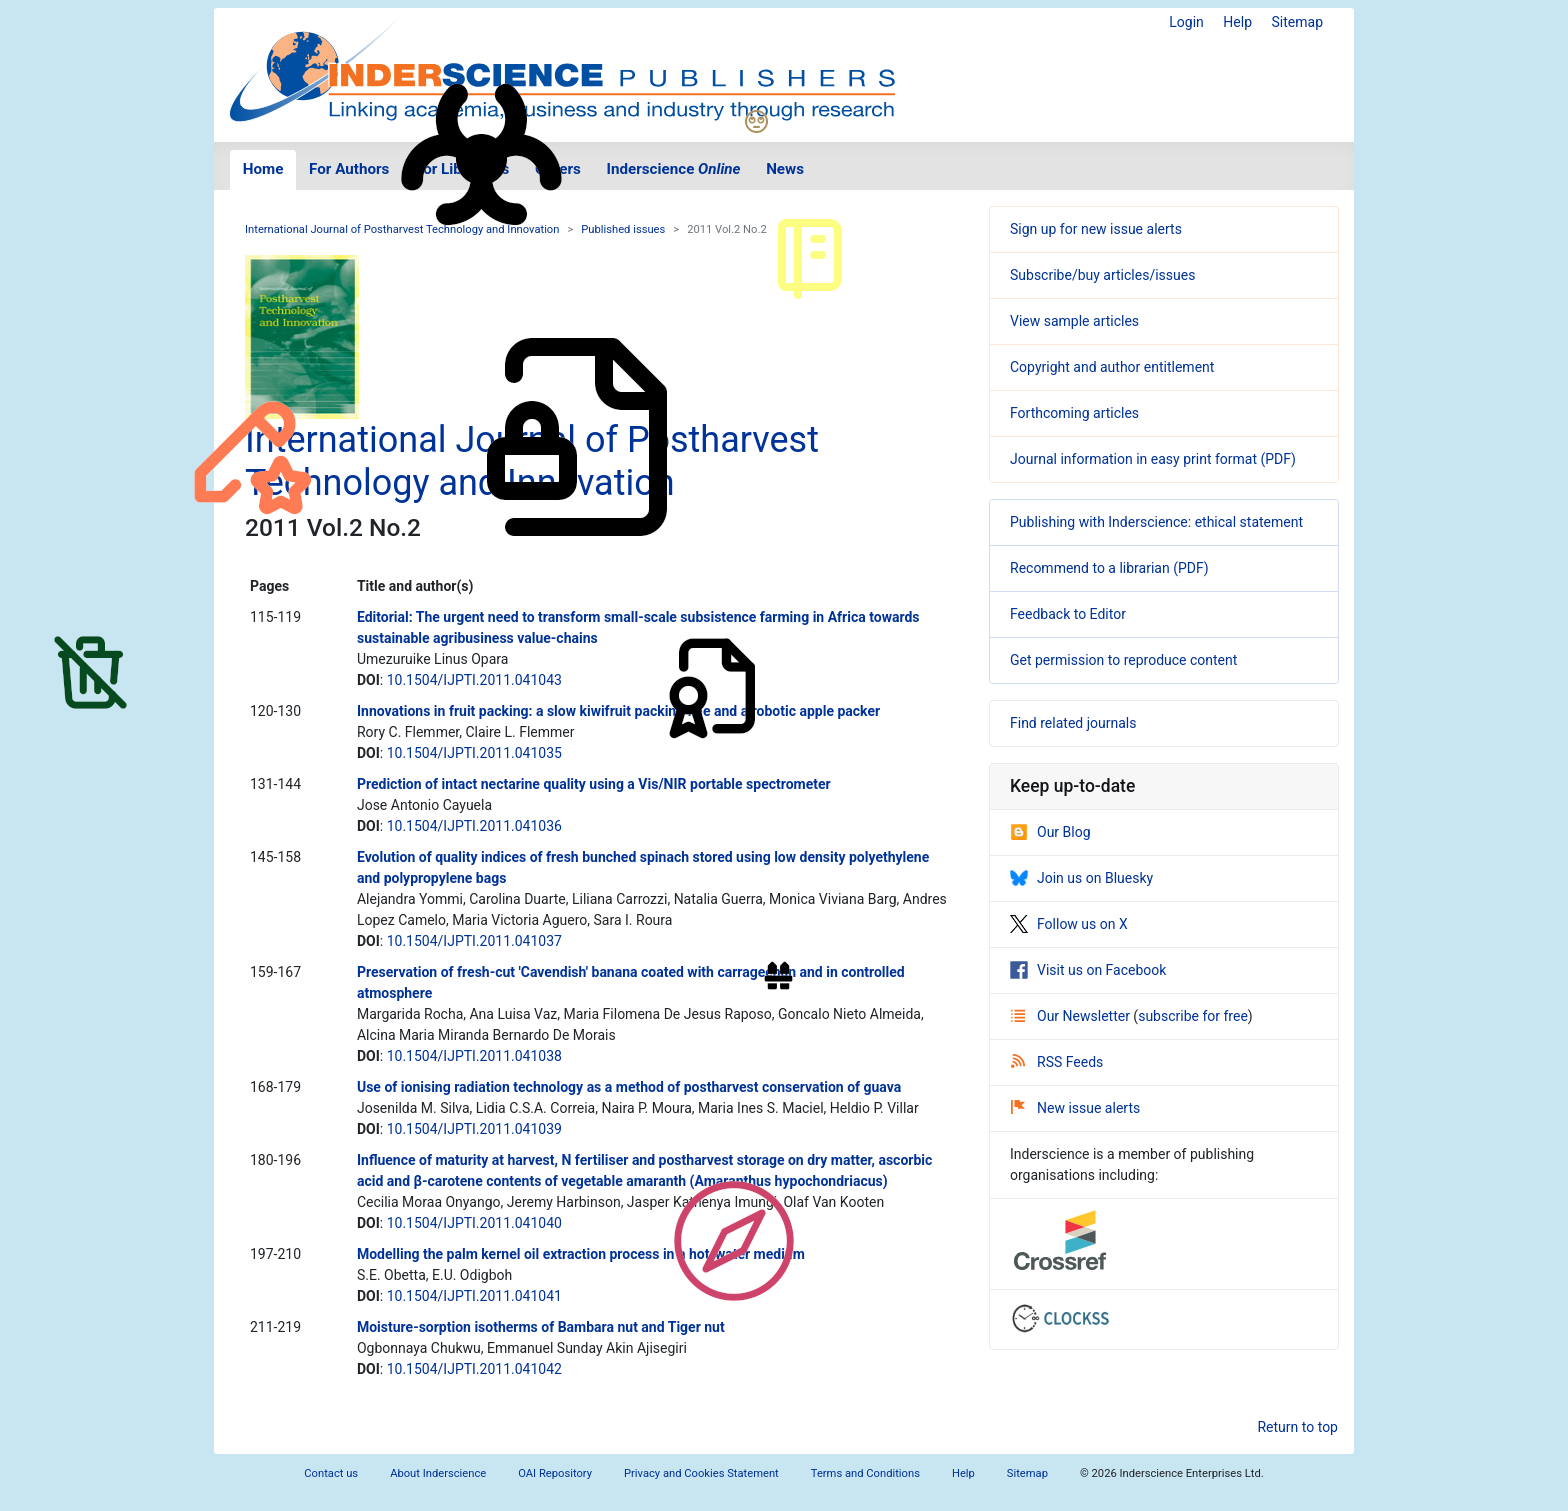  Describe the element at coordinates (90, 672) in the screenshot. I see `delete function is disabled or unavailable` at that location.